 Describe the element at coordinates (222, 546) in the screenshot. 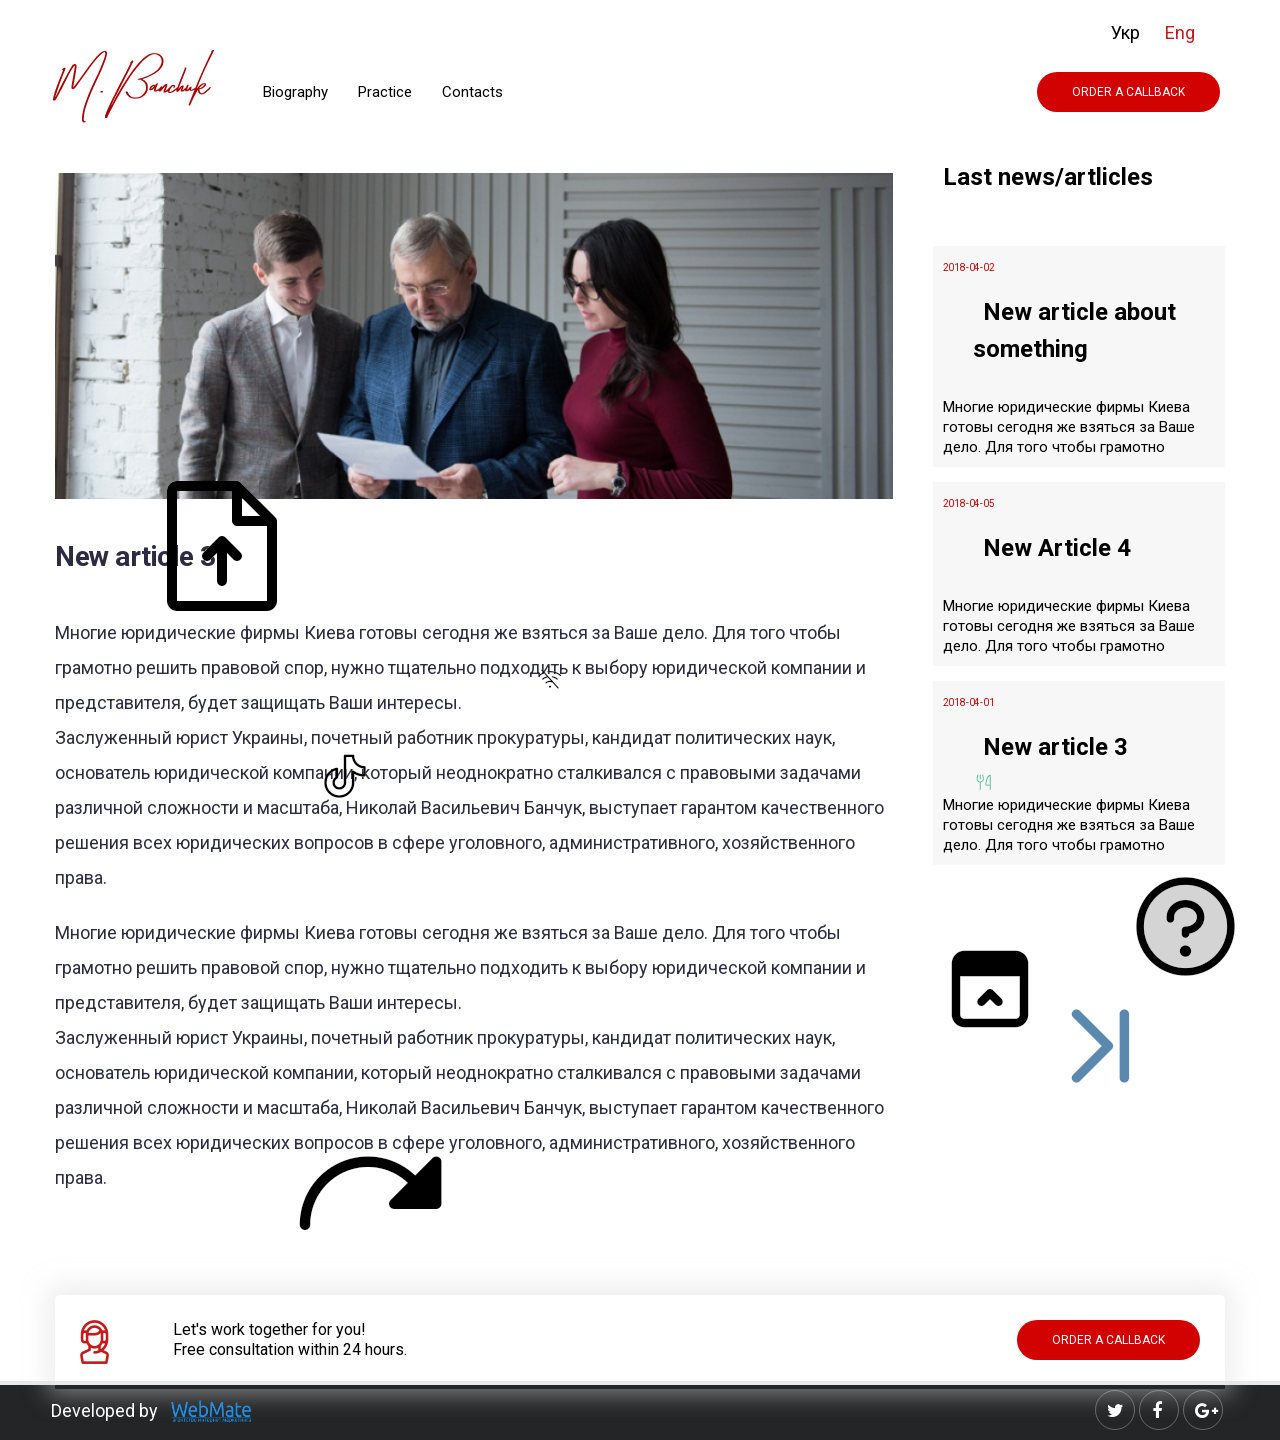

I see `upload a file` at that location.